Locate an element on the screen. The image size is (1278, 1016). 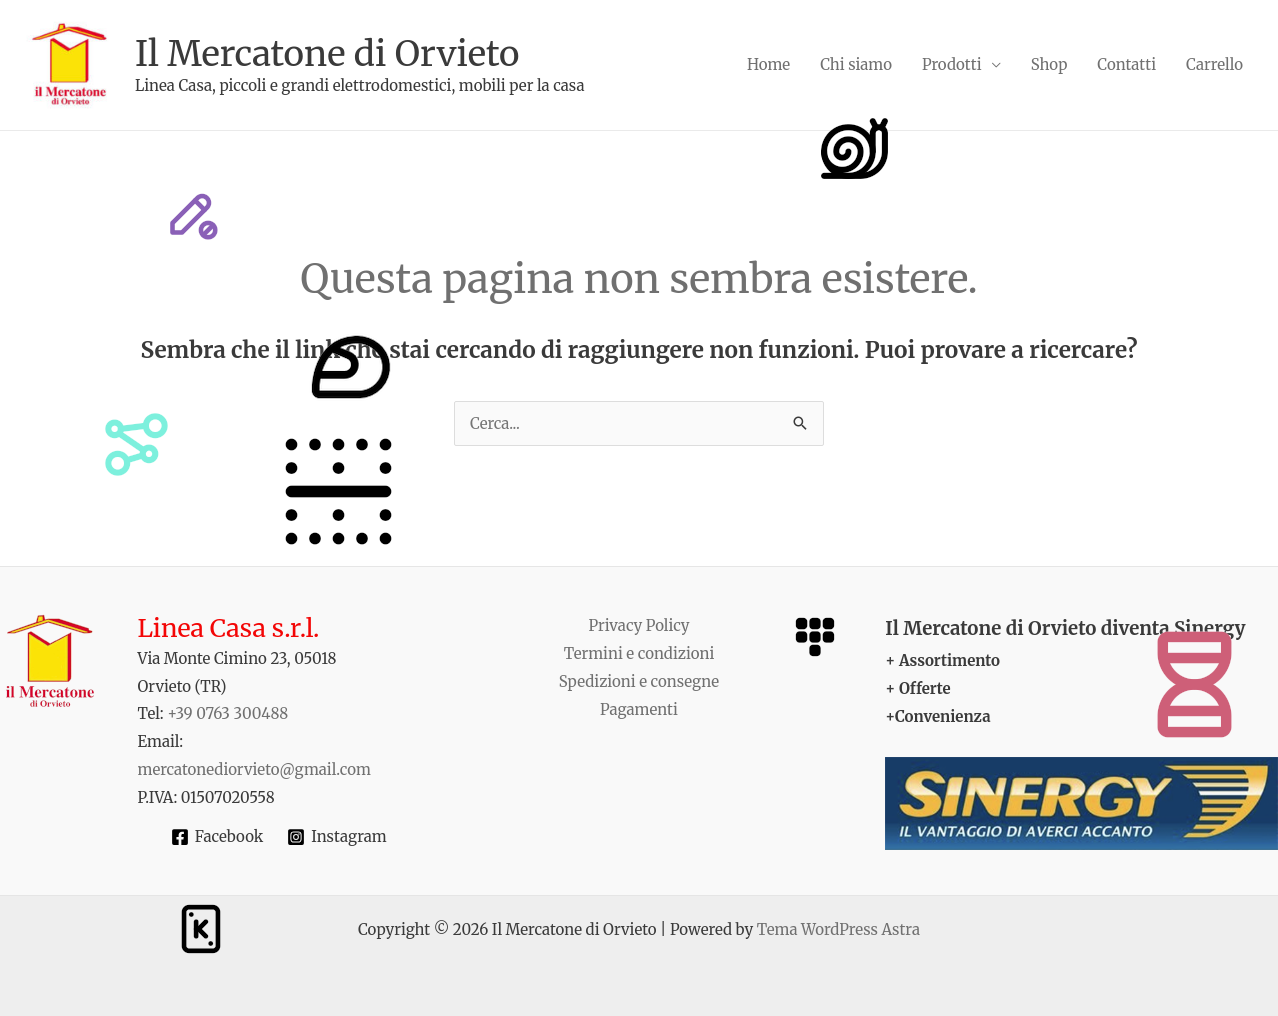
indicates slow loading or processing speed is located at coordinates (854, 148).